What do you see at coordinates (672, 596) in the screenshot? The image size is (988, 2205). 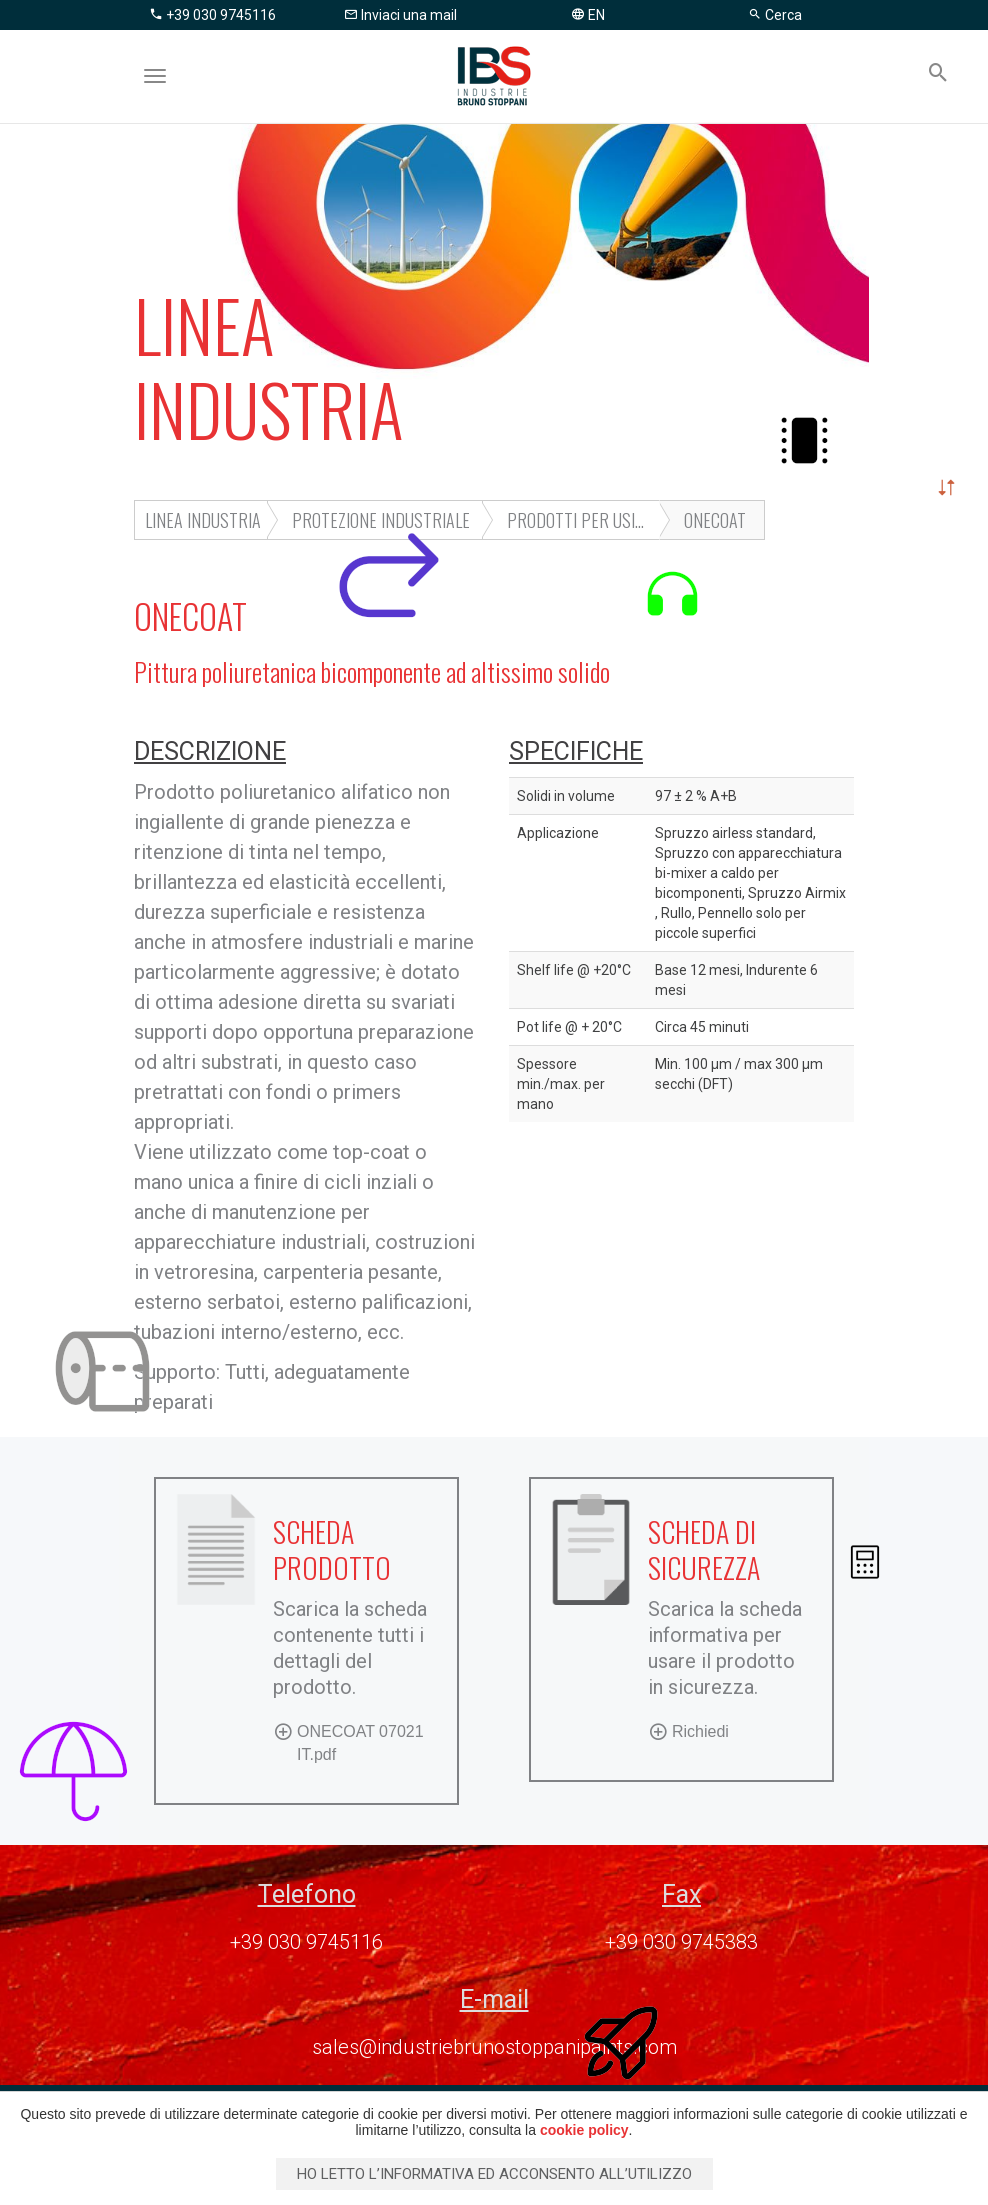 I see `access audio or music player` at bounding box center [672, 596].